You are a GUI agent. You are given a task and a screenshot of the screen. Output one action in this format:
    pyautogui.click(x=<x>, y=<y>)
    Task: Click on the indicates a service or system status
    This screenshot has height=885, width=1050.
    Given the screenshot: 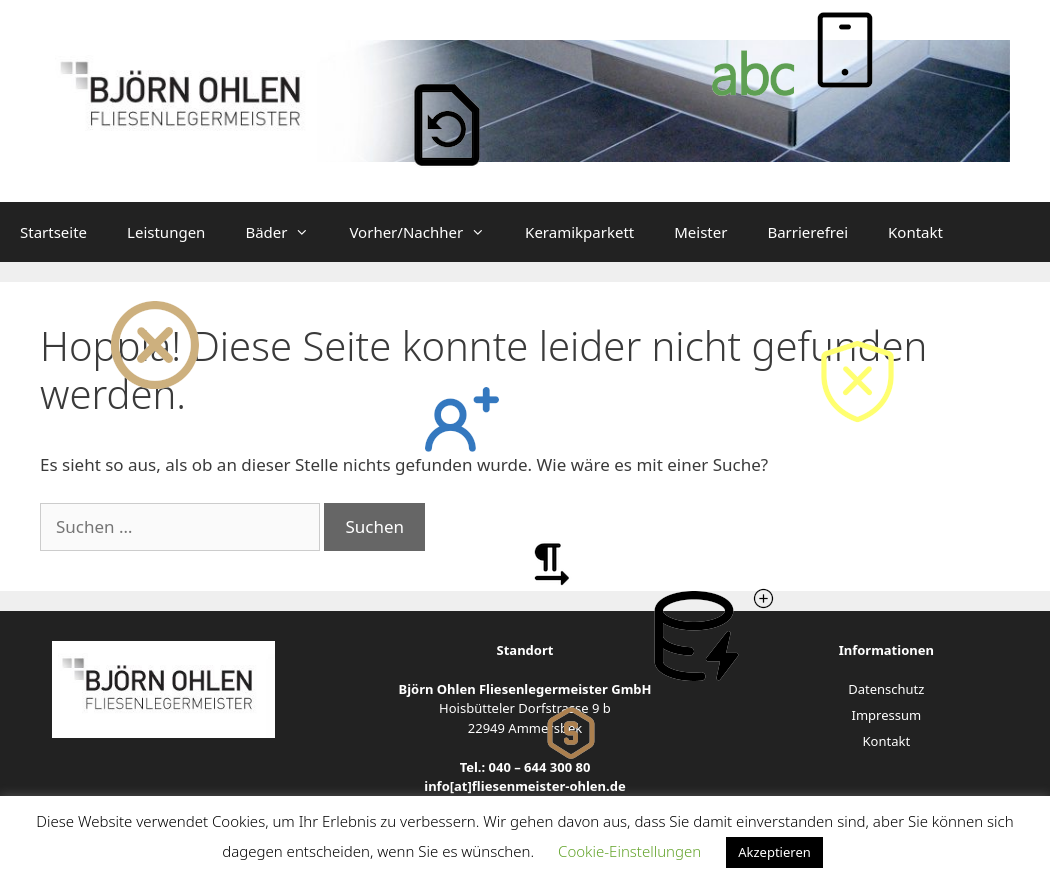 What is the action you would take?
    pyautogui.click(x=571, y=733)
    